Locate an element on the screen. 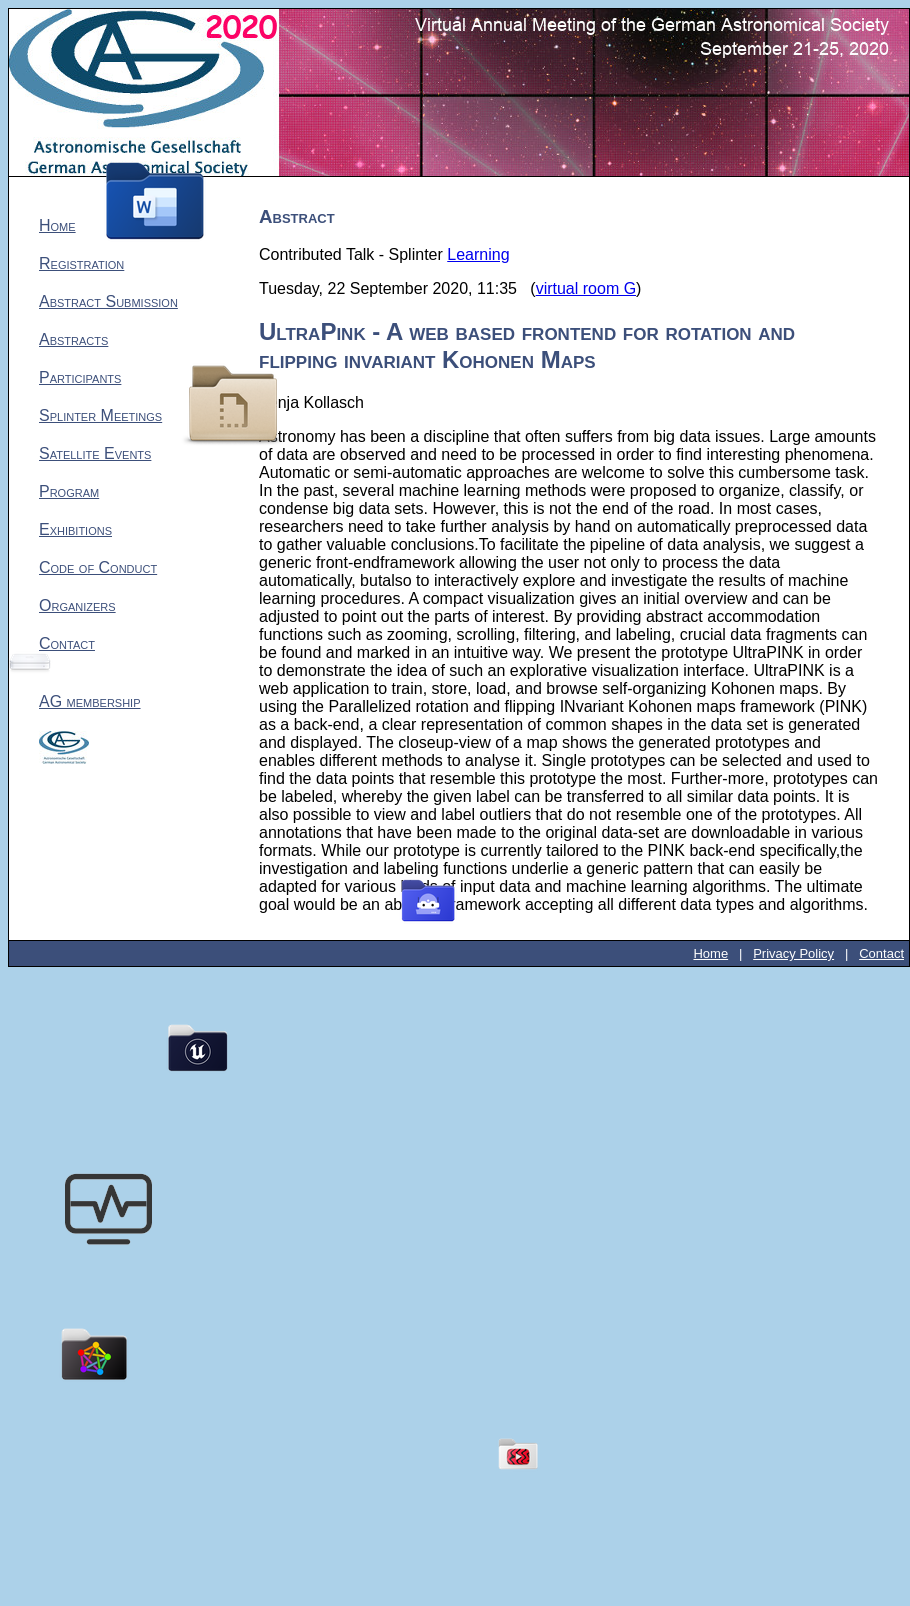 The image size is (910, 1606). access your templates folder is located at coordinates (233, 408).